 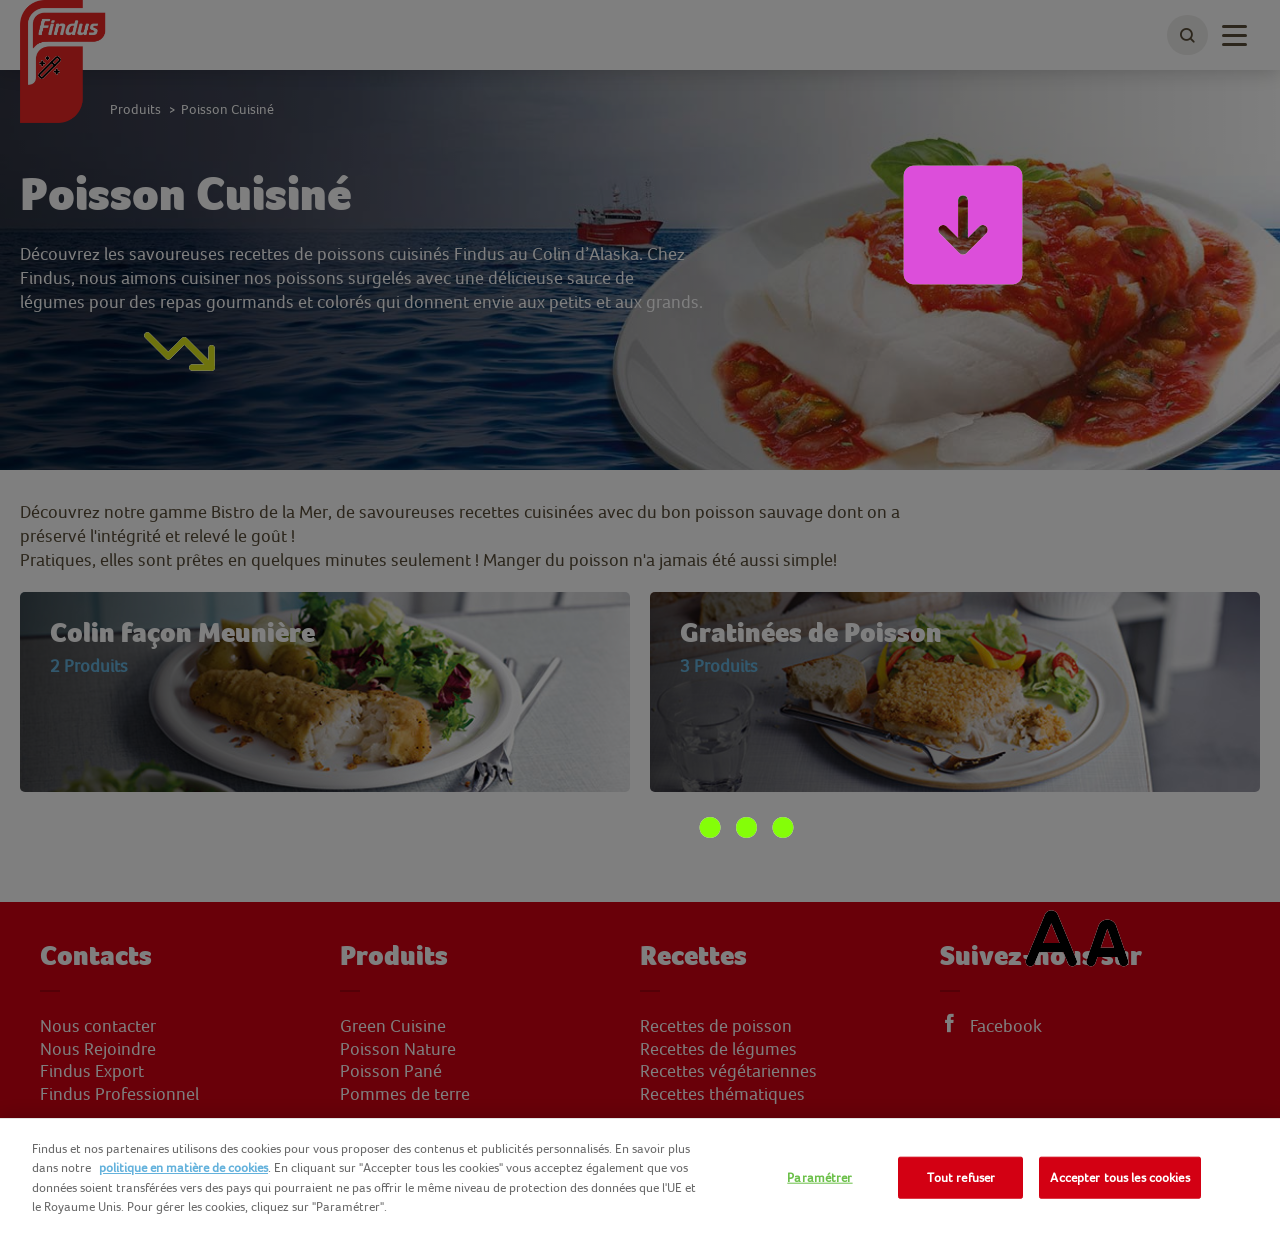 I want to click on adjust text size settings, so click(x=1077, y=943).